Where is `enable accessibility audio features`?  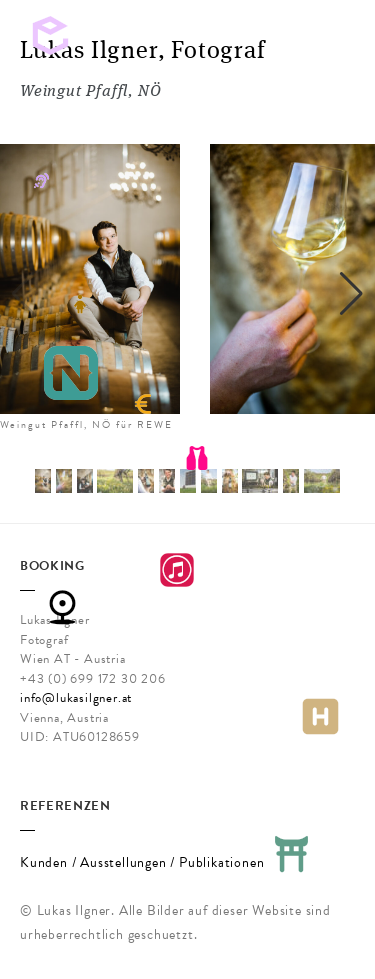
enable accessibility audio features is located at coordinates (41, 180).